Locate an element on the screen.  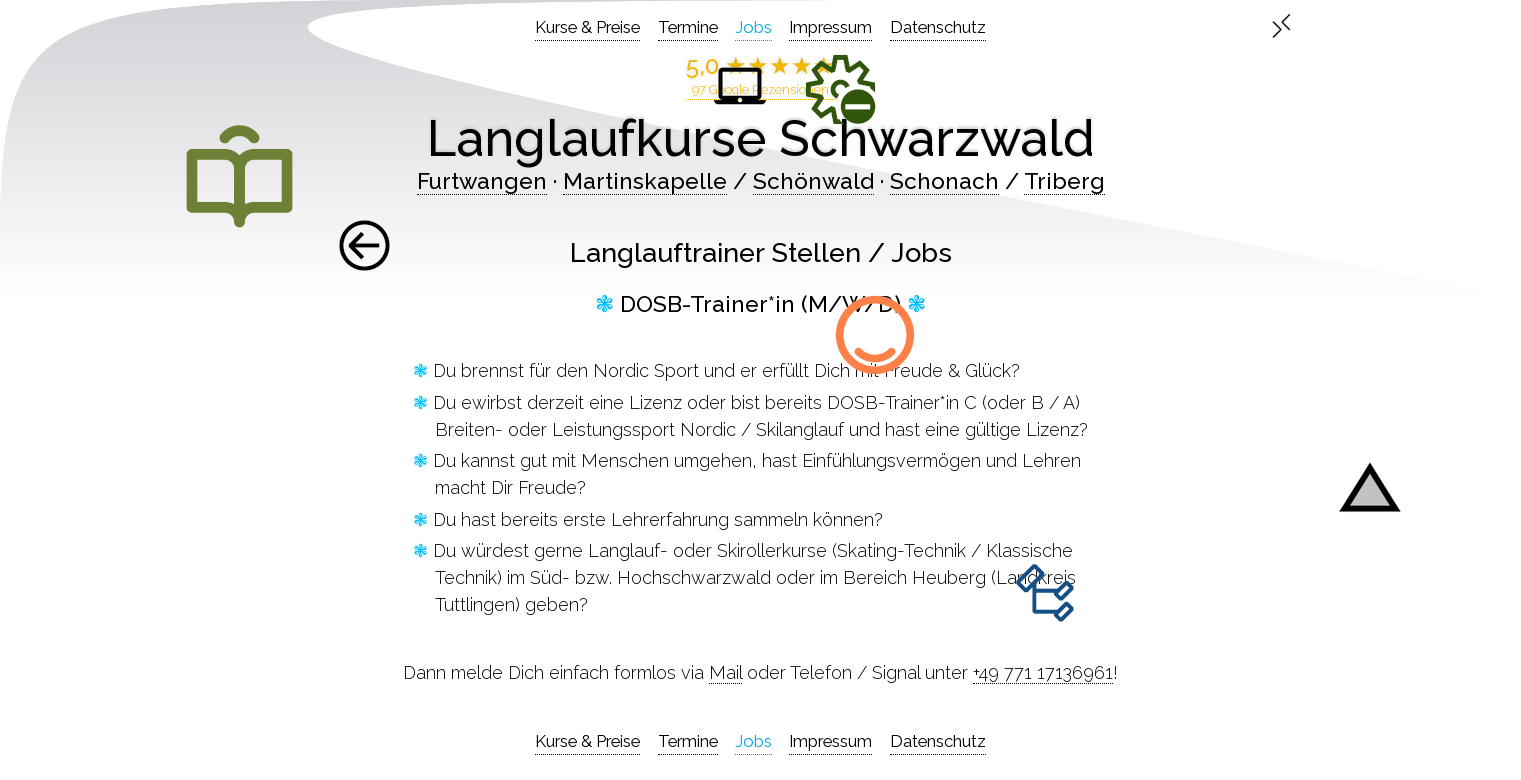
exclude file or folder from settings is located at coordinates (840, 89).